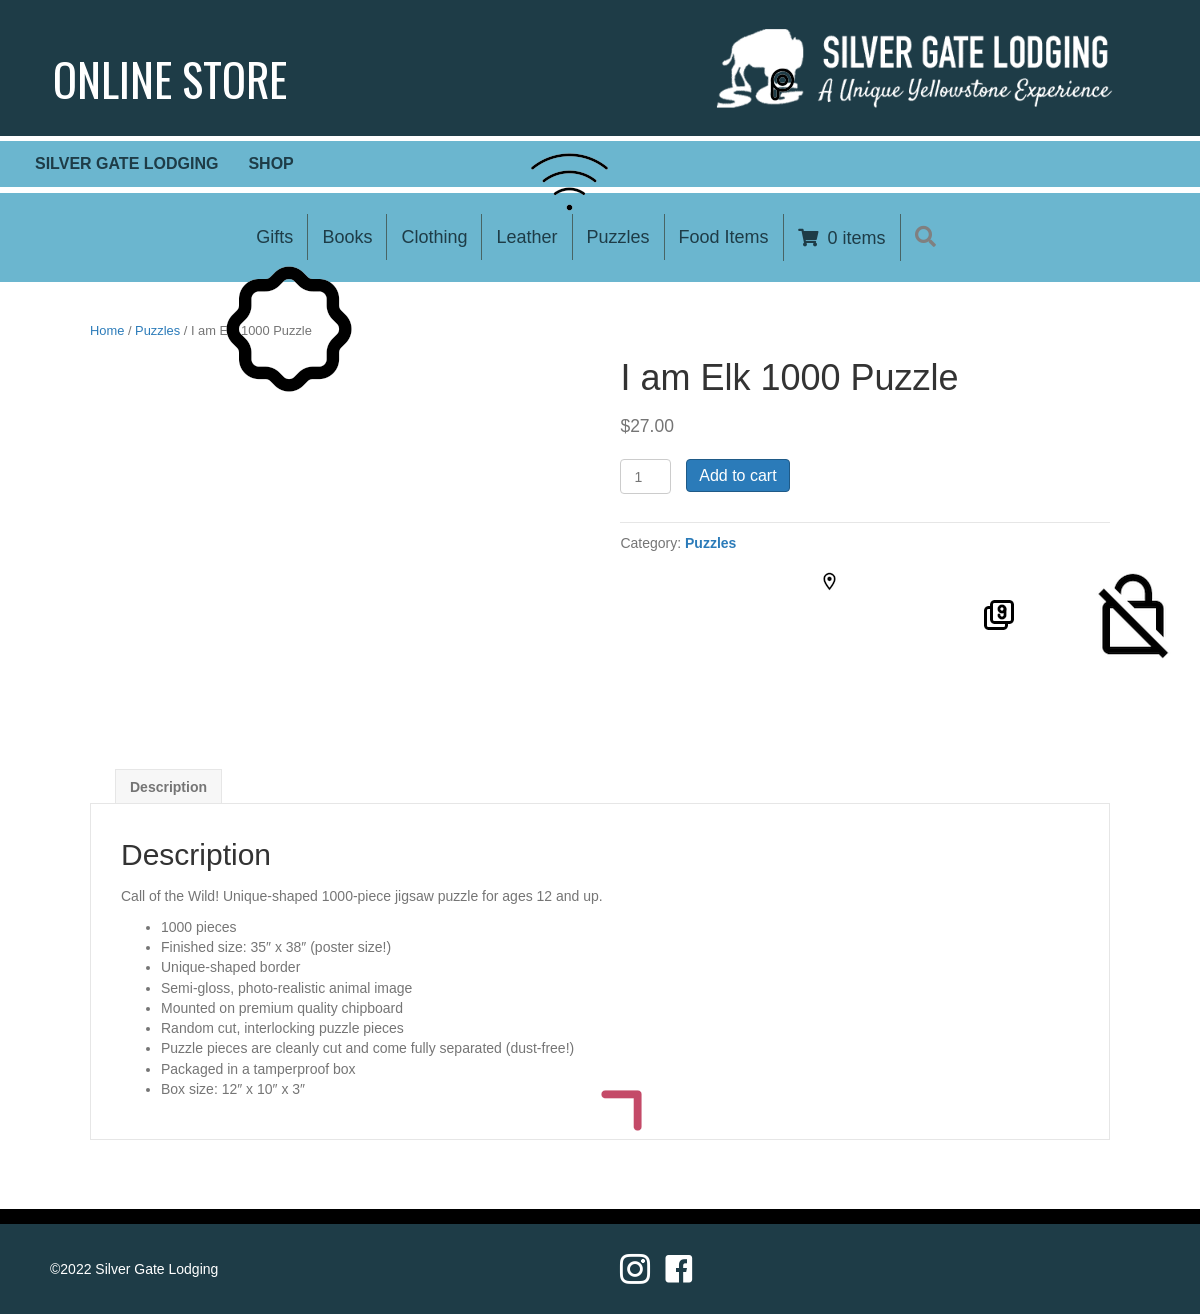 This screenshot has height=1314, width=1200. What do you see at coordinates (829, 581) in the screenshot?
I see `view current location on map` at bounding box center [829, 581].